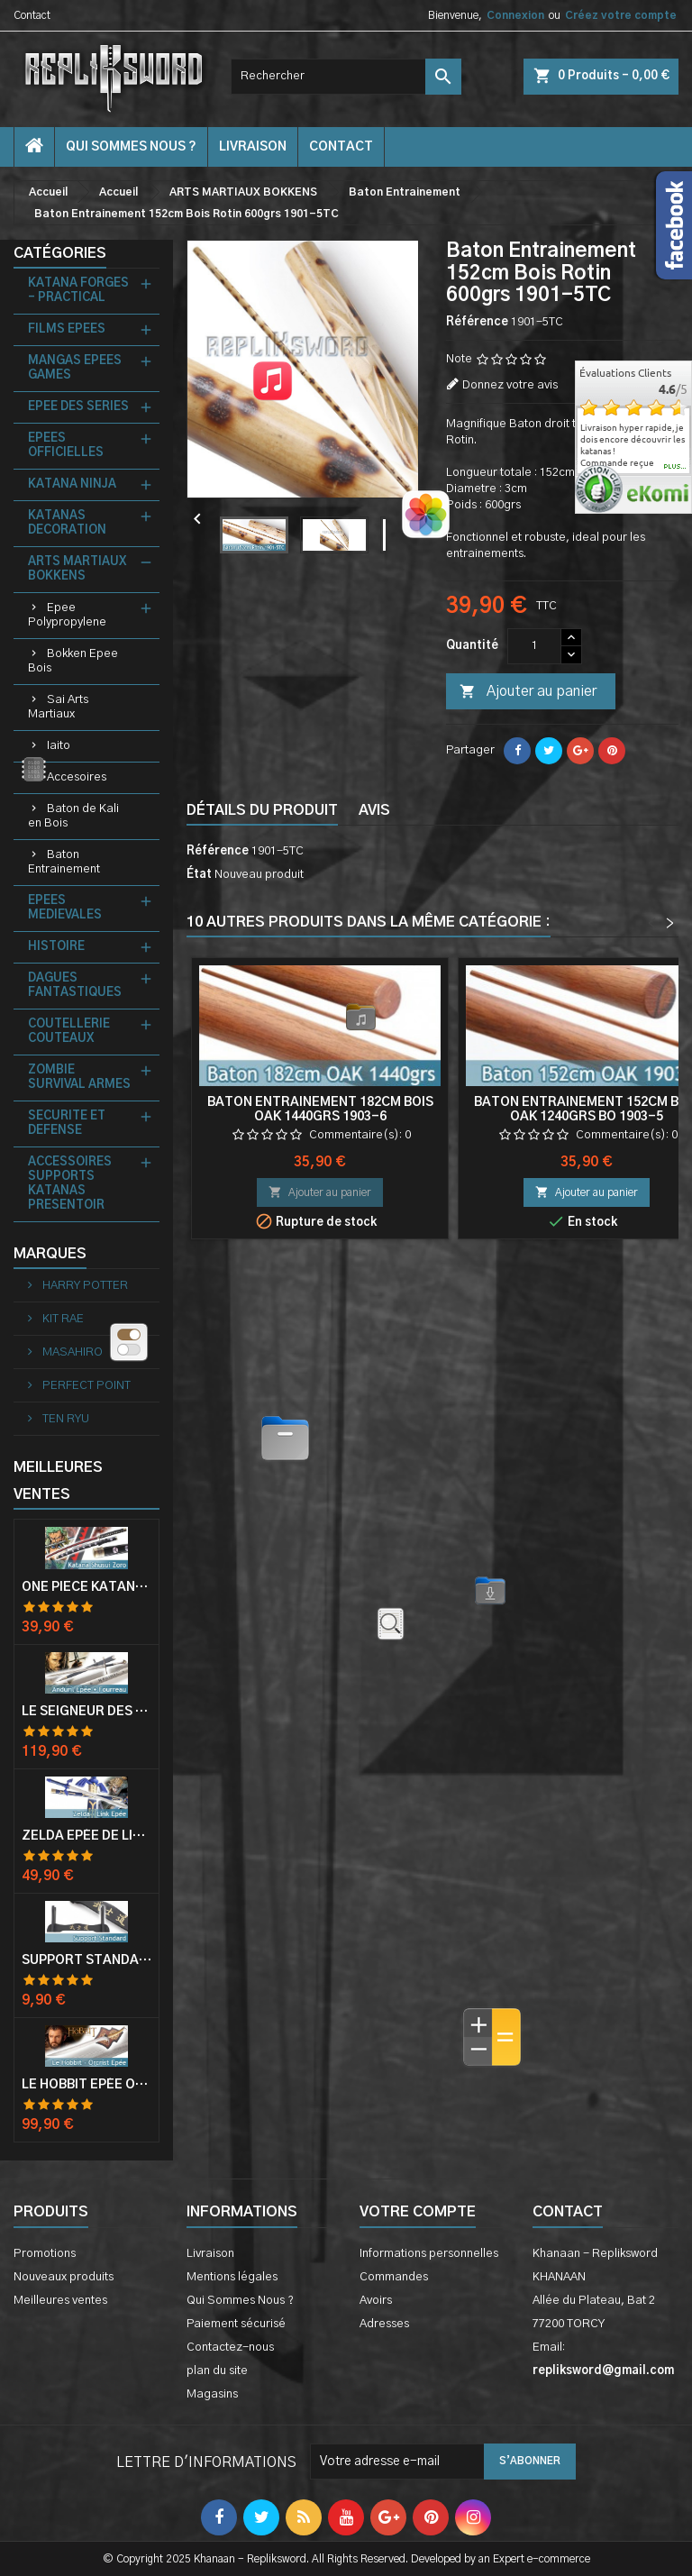  I want to click on open the log viewer application, so click(390, 1623).